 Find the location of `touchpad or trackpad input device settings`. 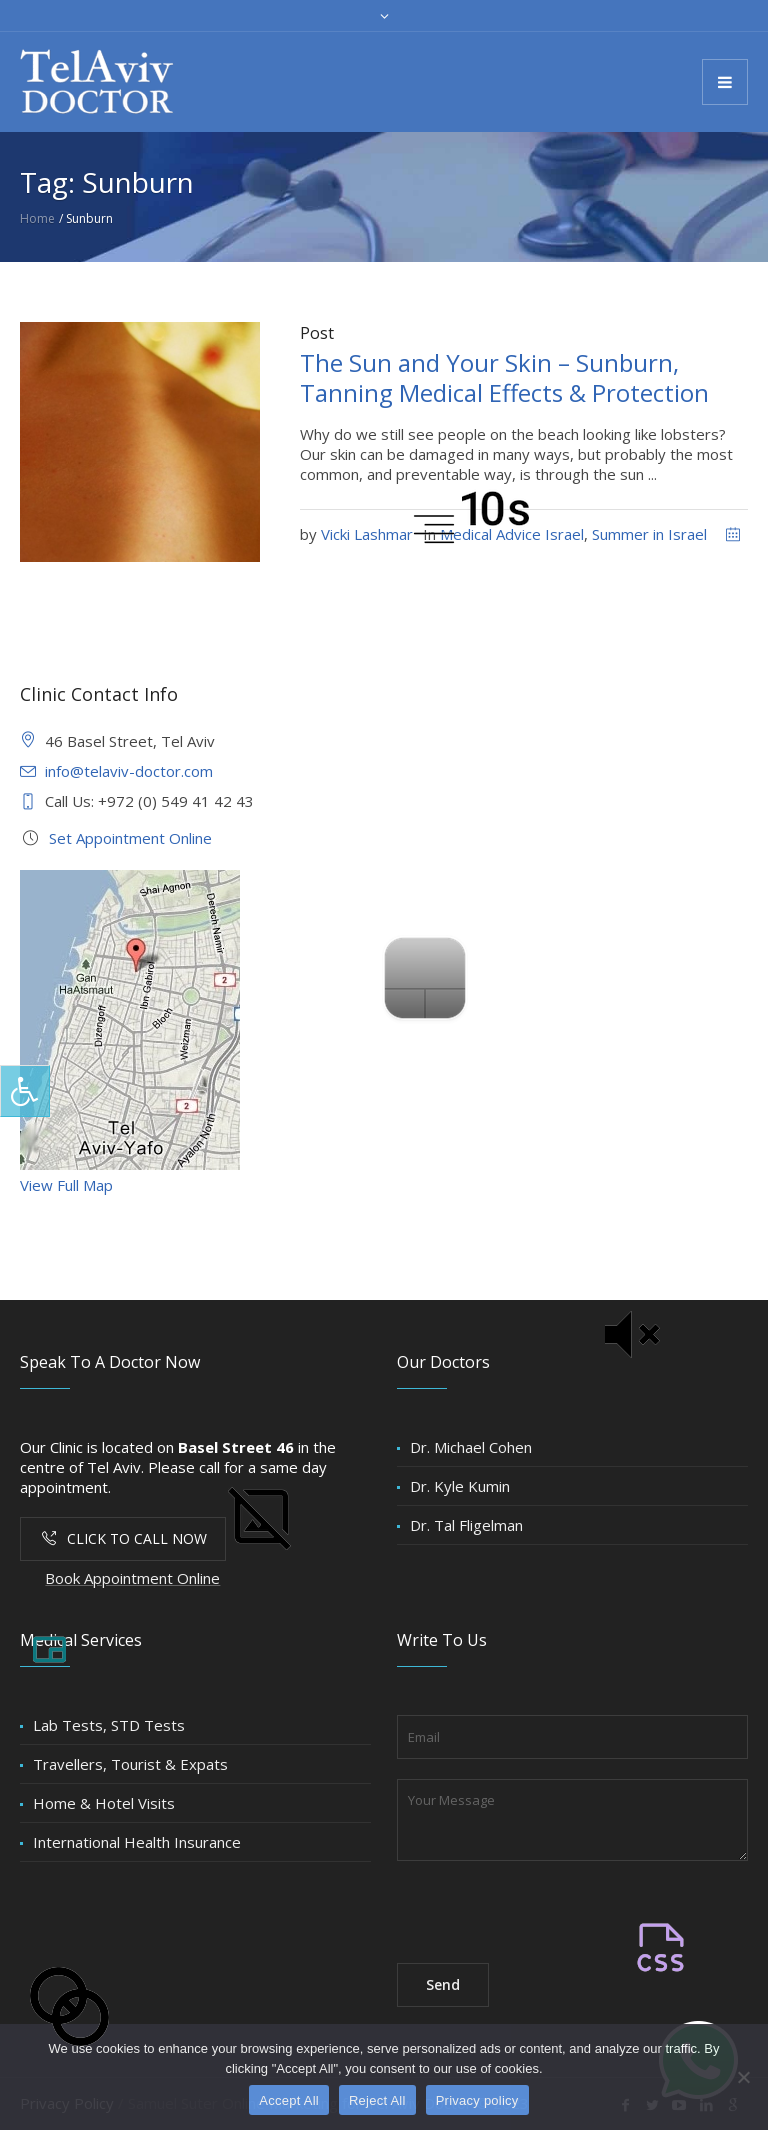

touchpad or trackpad input device settings is located at coordinates (425, 978).